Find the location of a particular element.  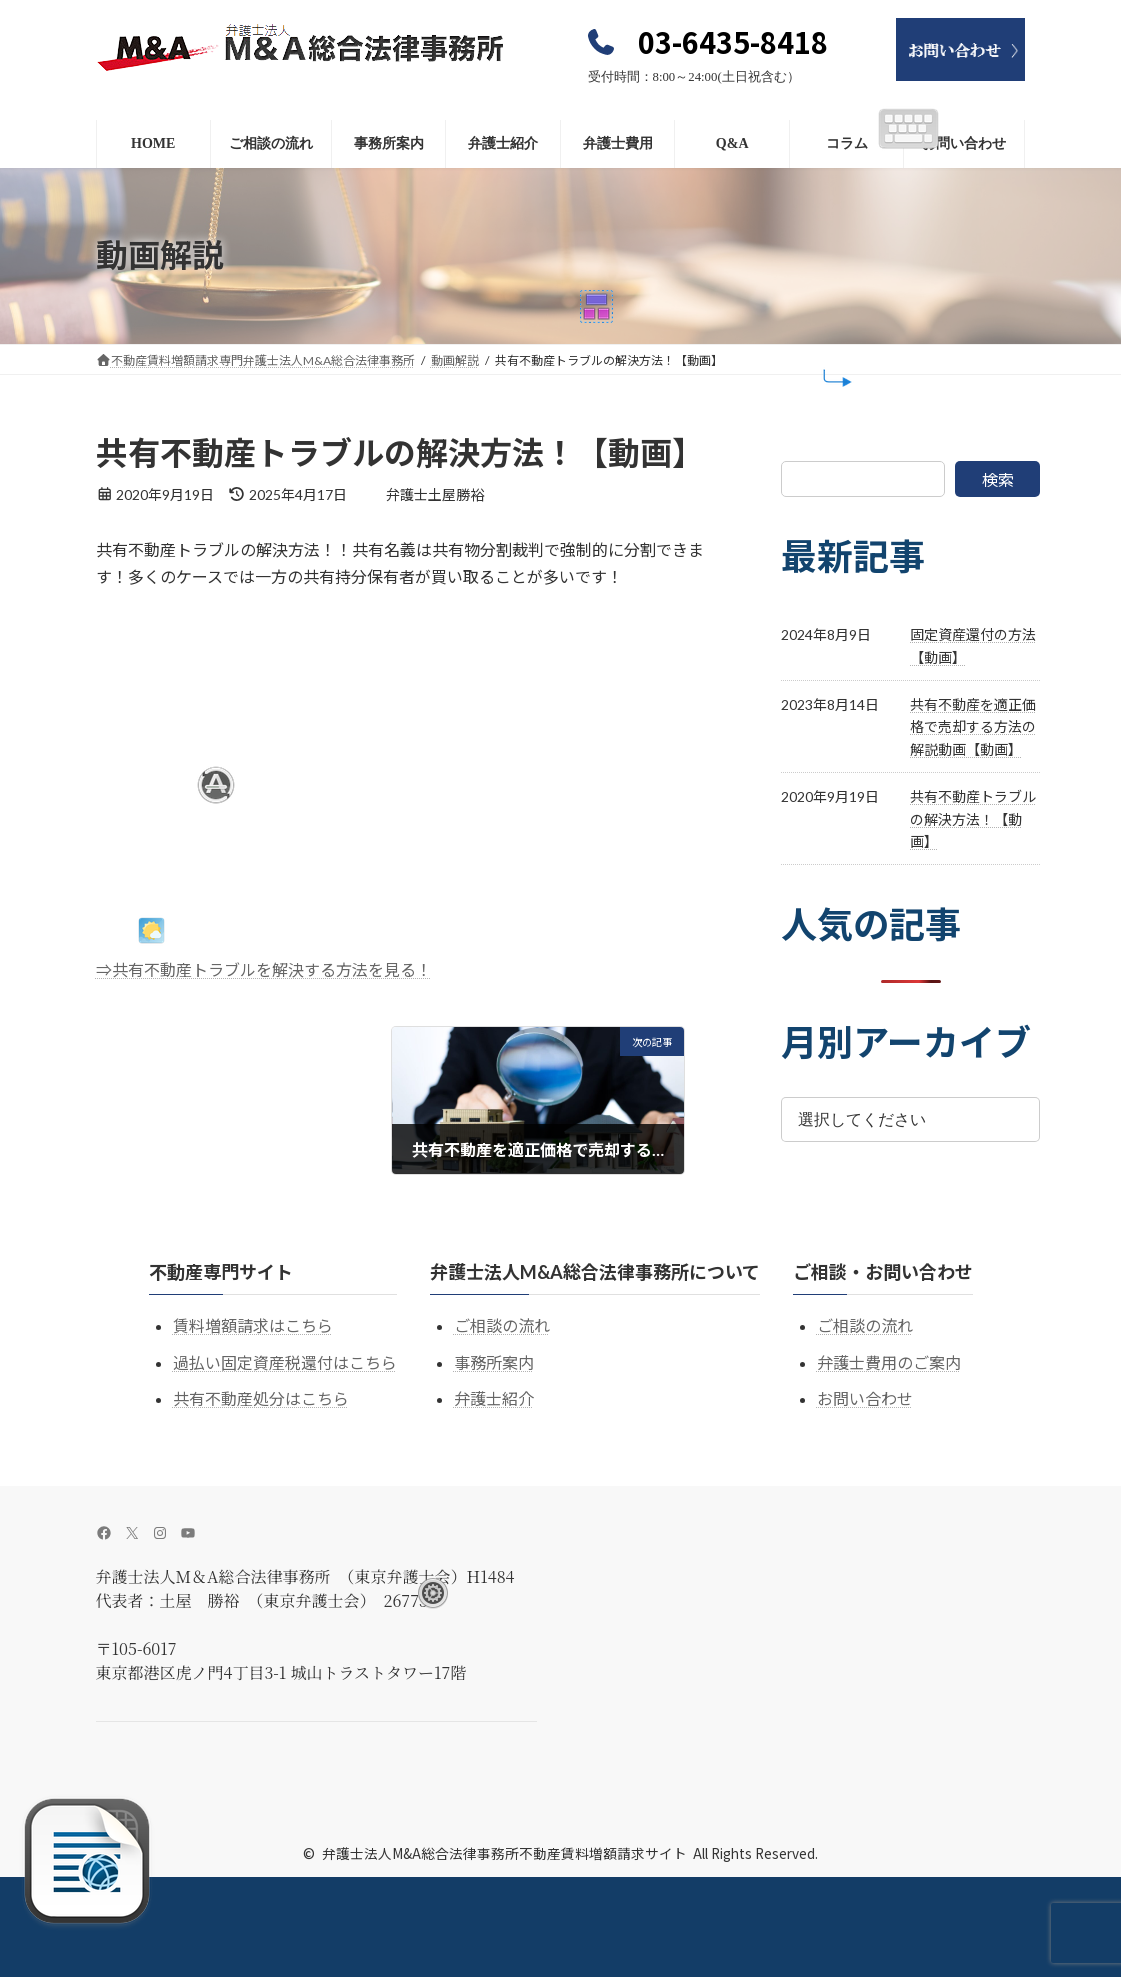

check for available system updates is located at coordinates (216, 785).